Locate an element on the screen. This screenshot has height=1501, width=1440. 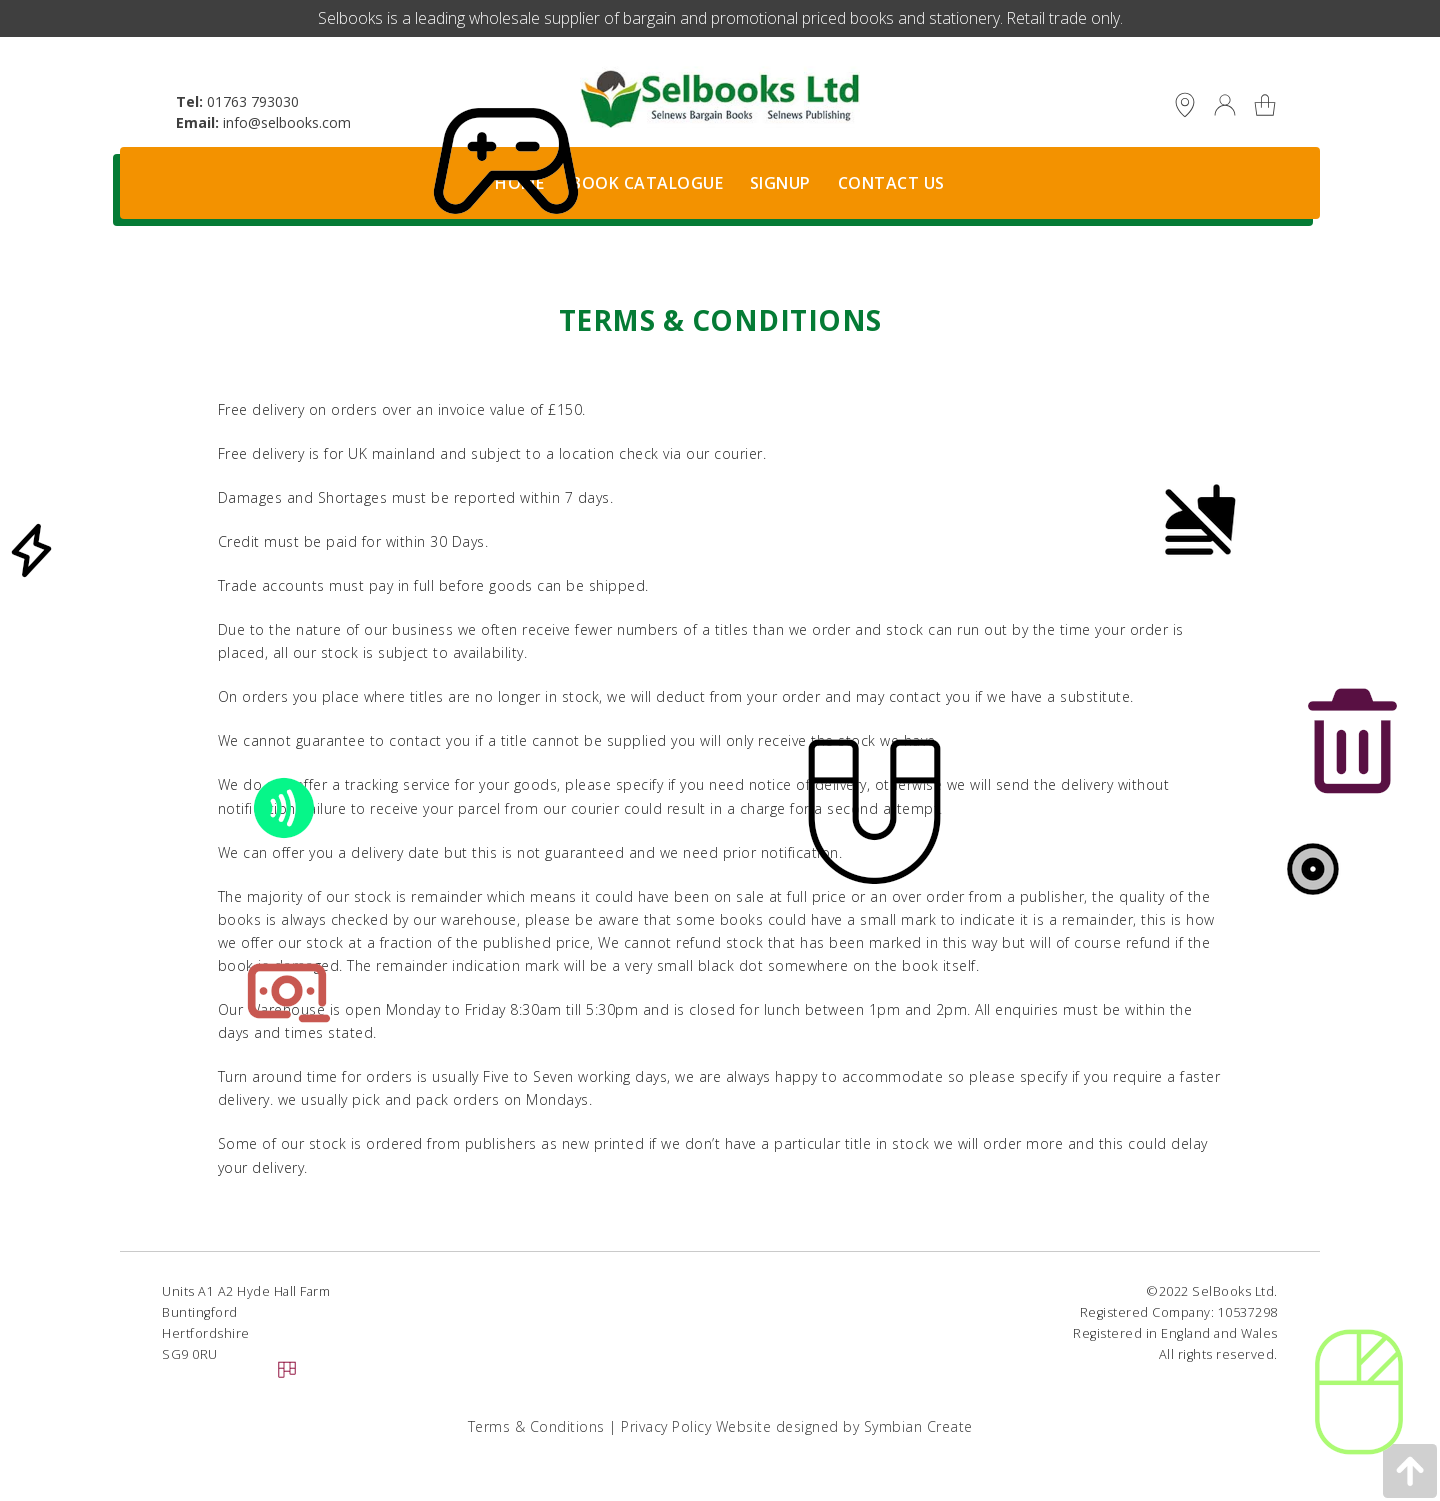
right-click action indicator is located at coordinates (1359, 1392).